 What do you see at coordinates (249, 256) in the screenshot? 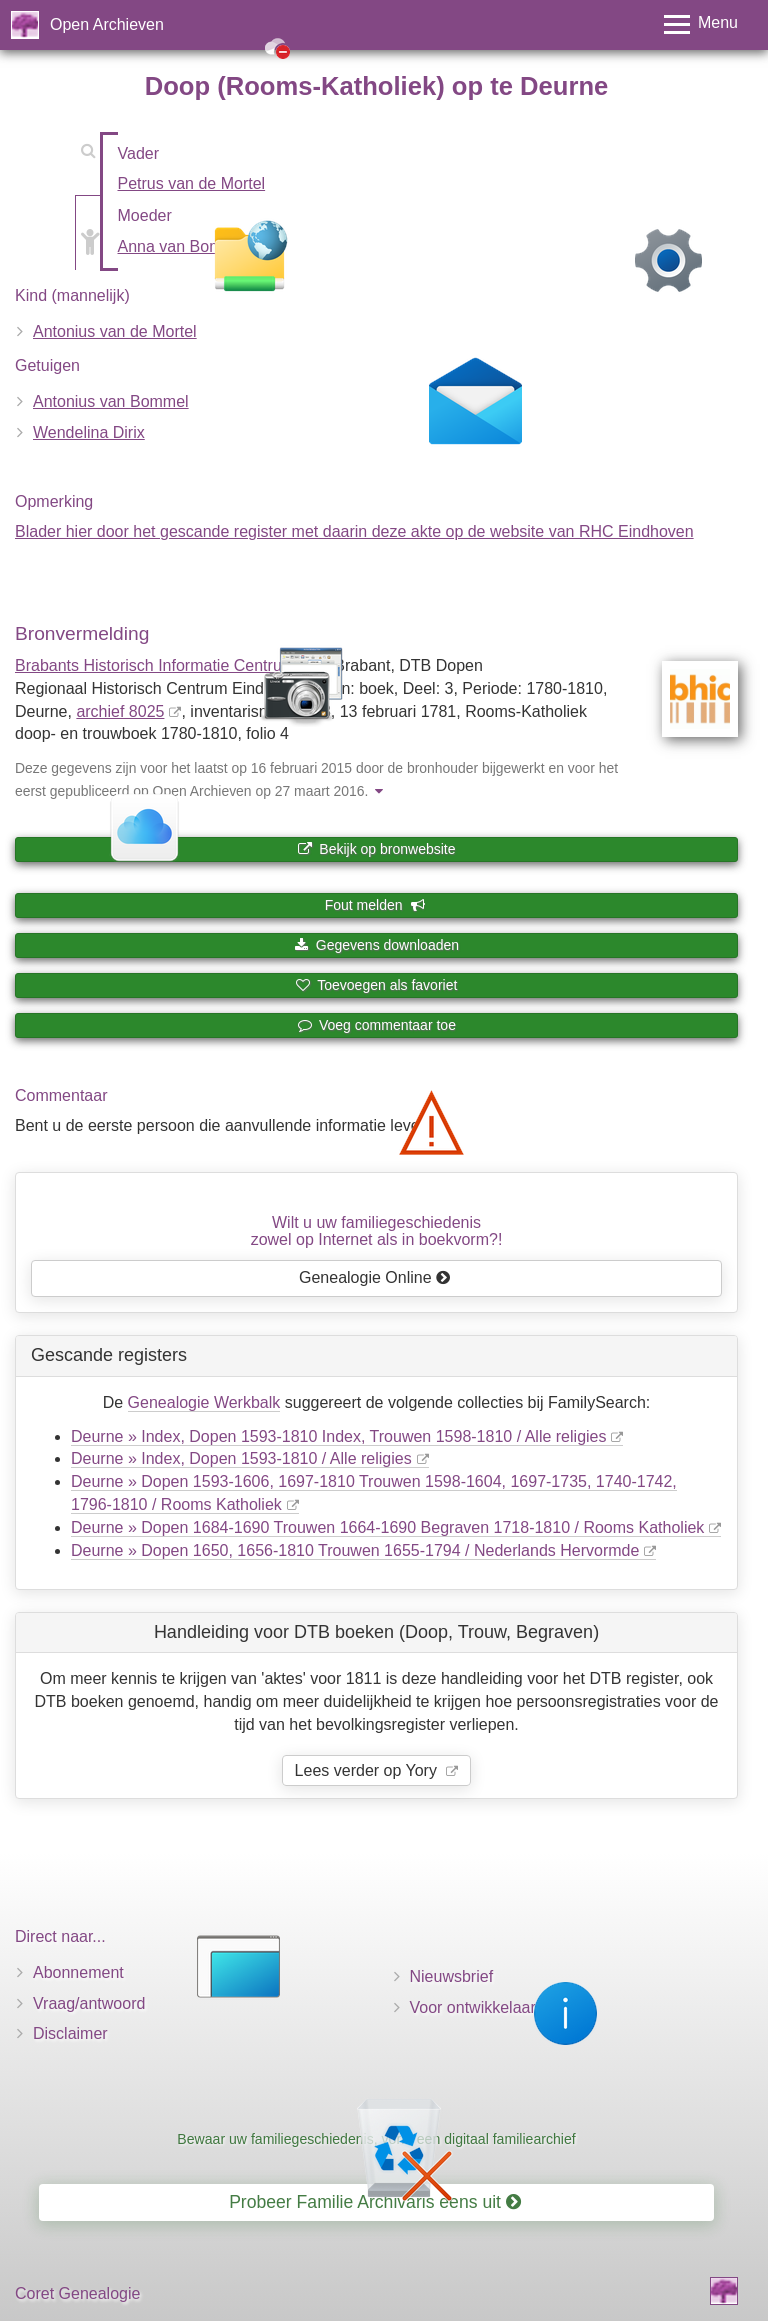
I see `access network or shared folder` at bounding box center [249, 256].